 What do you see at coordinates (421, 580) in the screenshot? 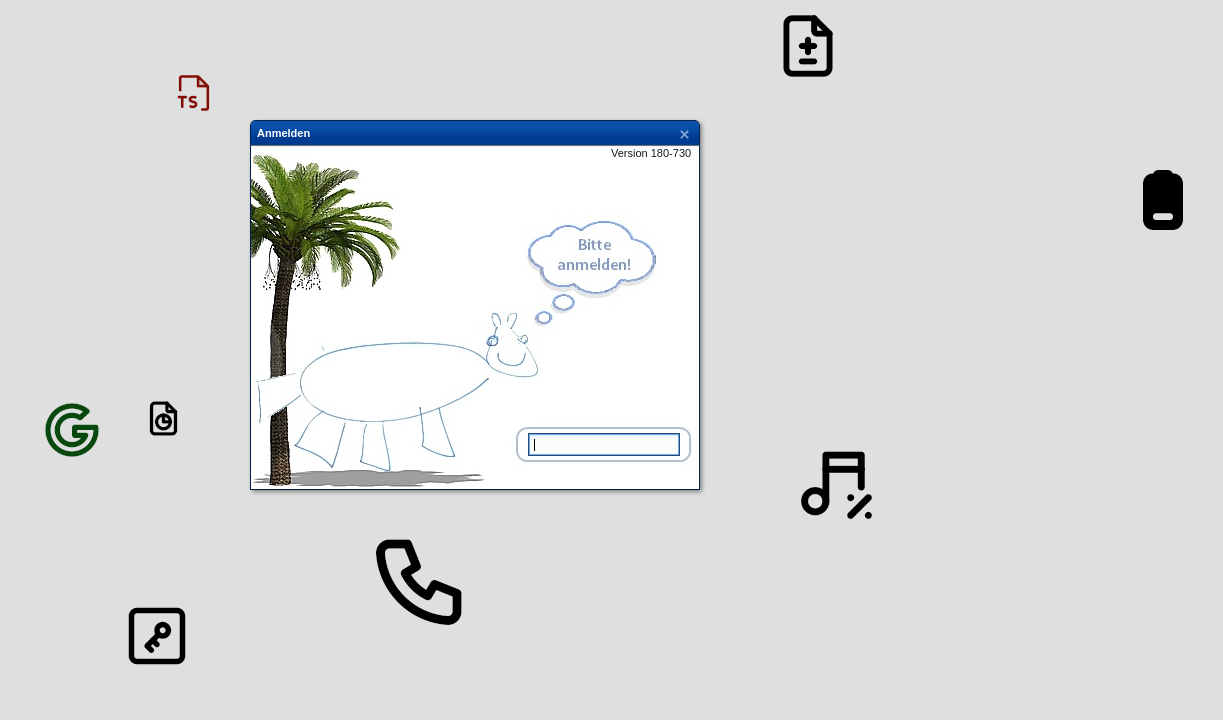
I see `make a phone call` at bounding box center [421, 580].